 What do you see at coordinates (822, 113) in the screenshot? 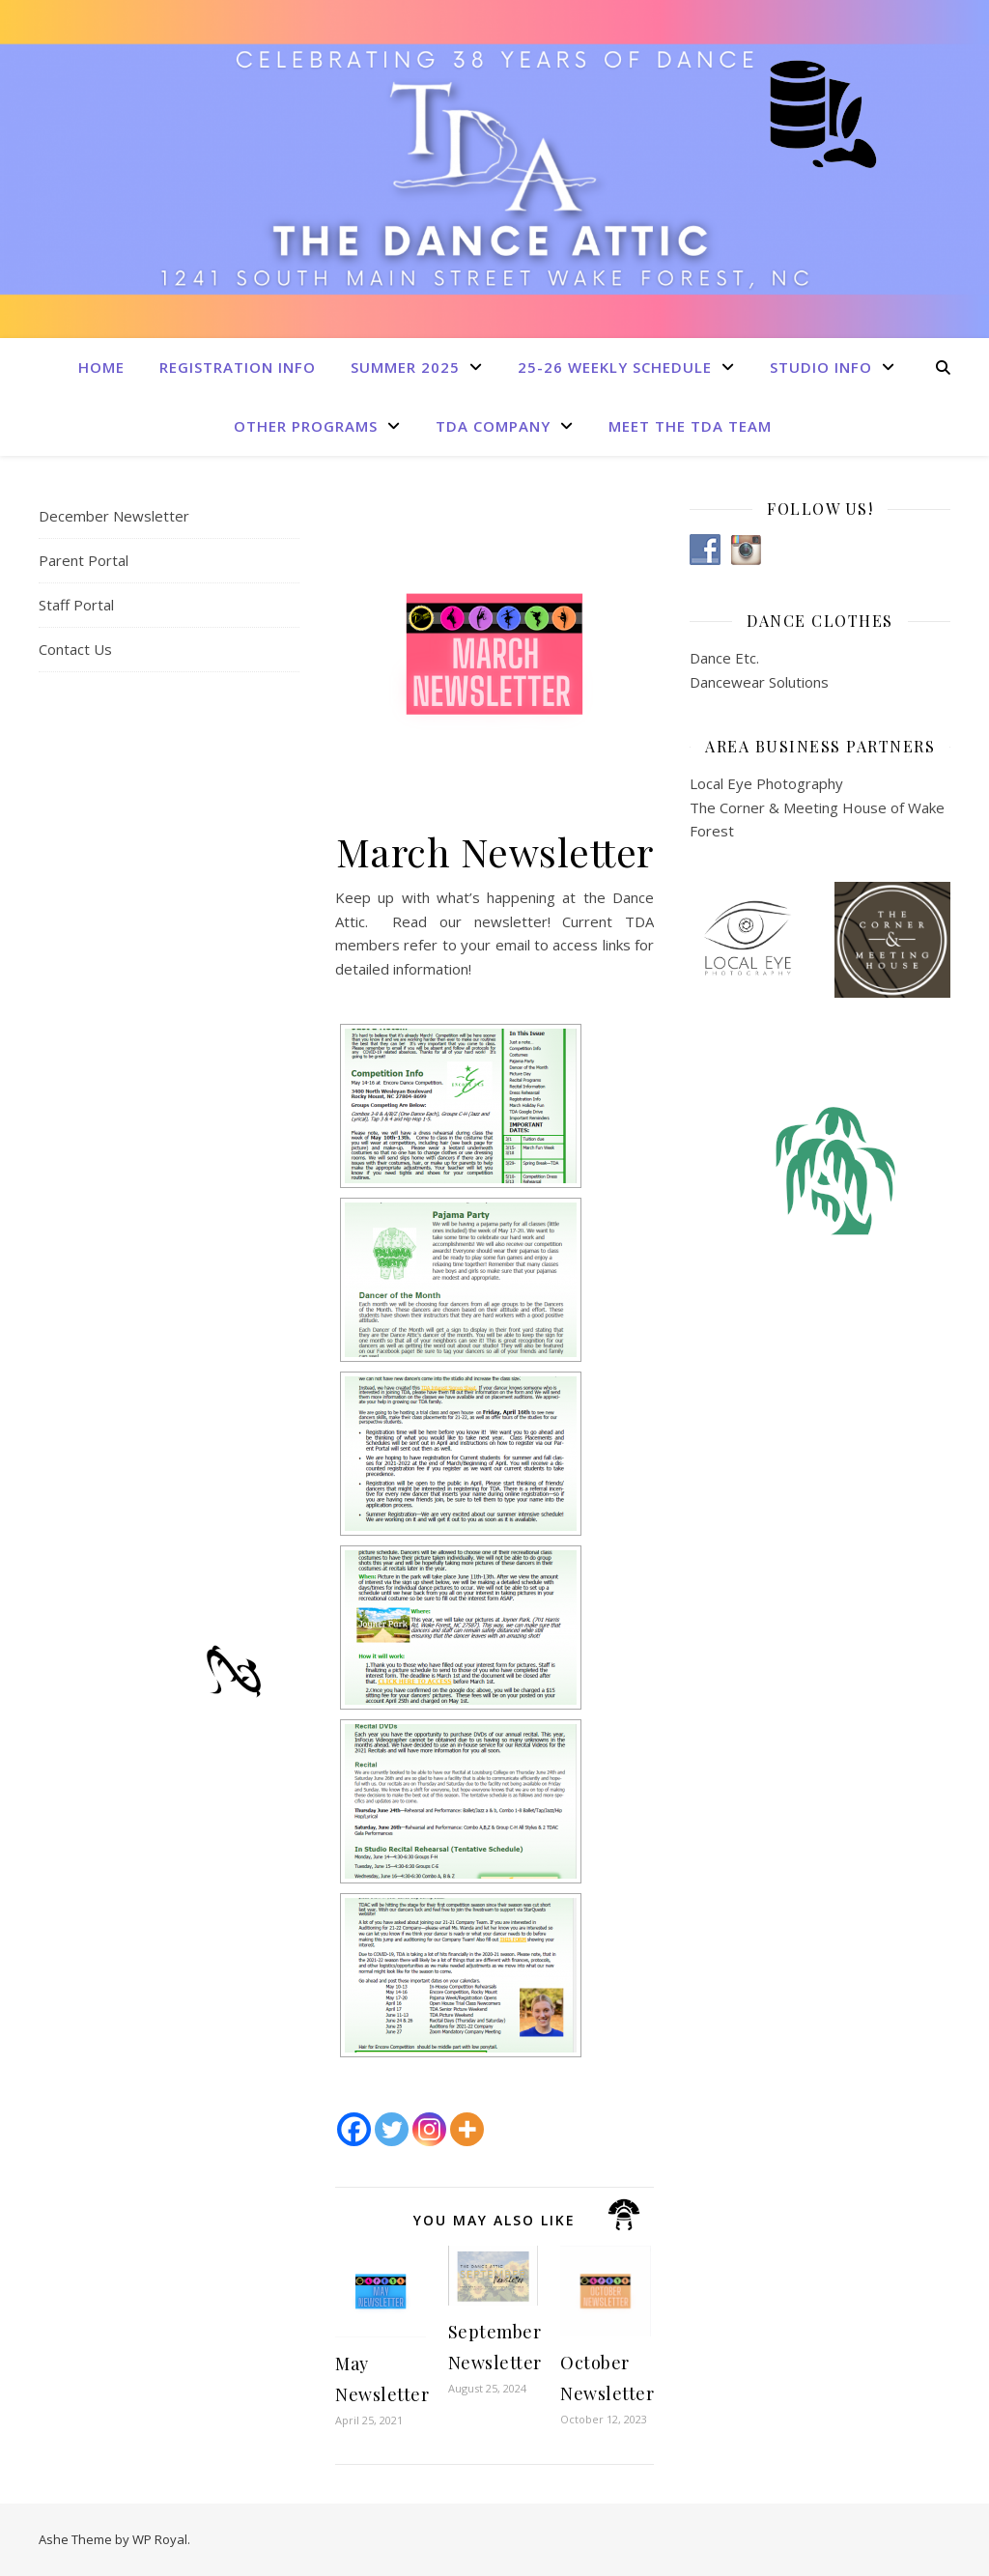
I see `indicates a leaking or damaged container` at bounding box center [822, 113].